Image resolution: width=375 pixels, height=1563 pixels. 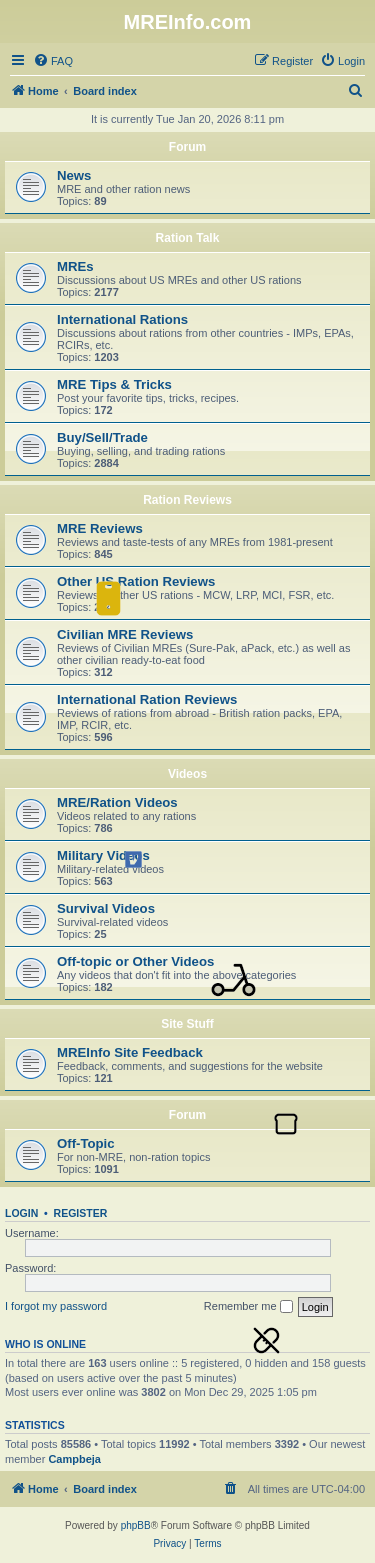 What do you see at coordinates (233, 981) in the screenshot?
I see `select scooter as transportation mode` at bounding box center [233, 981].